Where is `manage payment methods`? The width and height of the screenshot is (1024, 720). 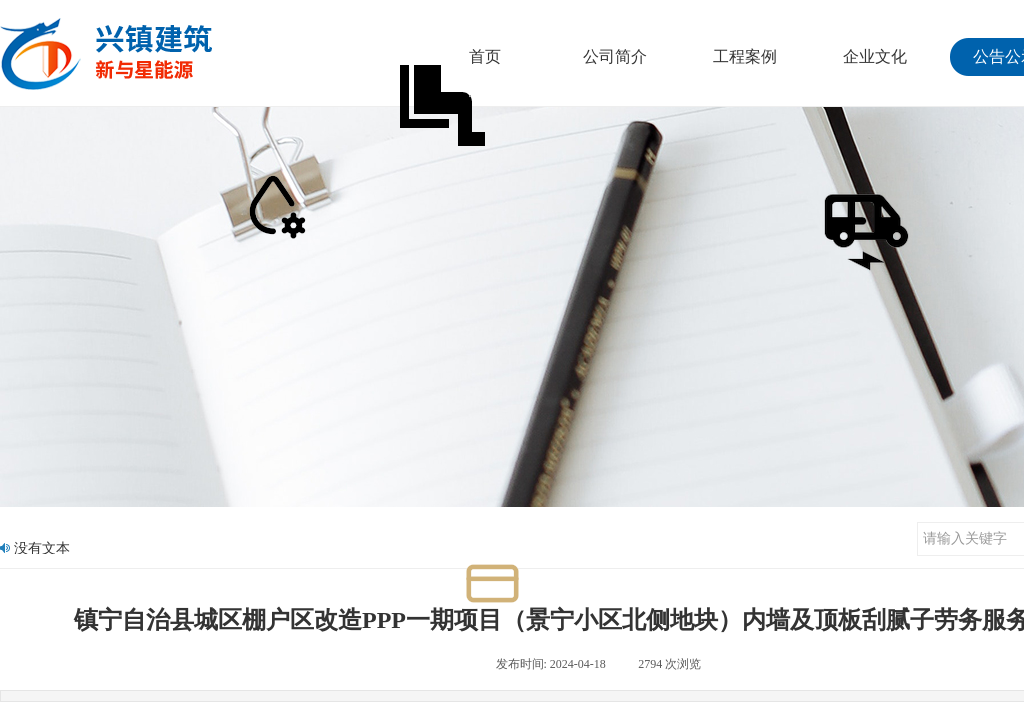
manage payment methods is located at coordinates (492, 583).